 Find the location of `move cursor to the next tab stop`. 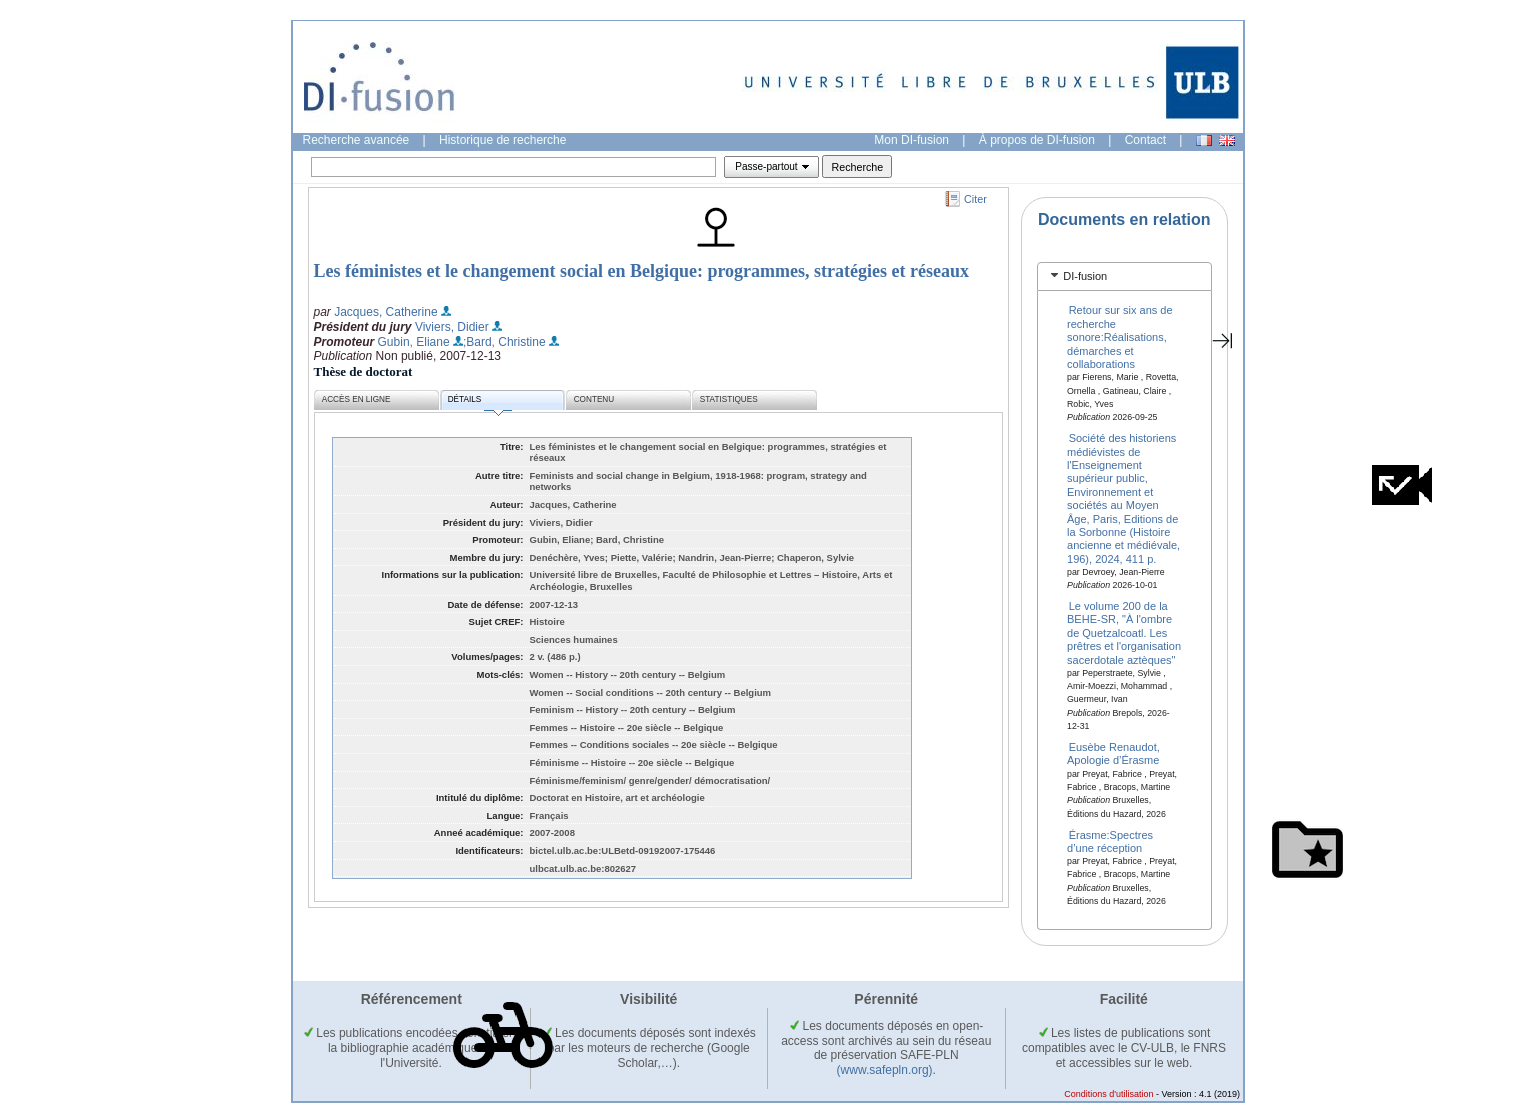

move cursor to the next tab stop is located at coordinates (1221, 340).